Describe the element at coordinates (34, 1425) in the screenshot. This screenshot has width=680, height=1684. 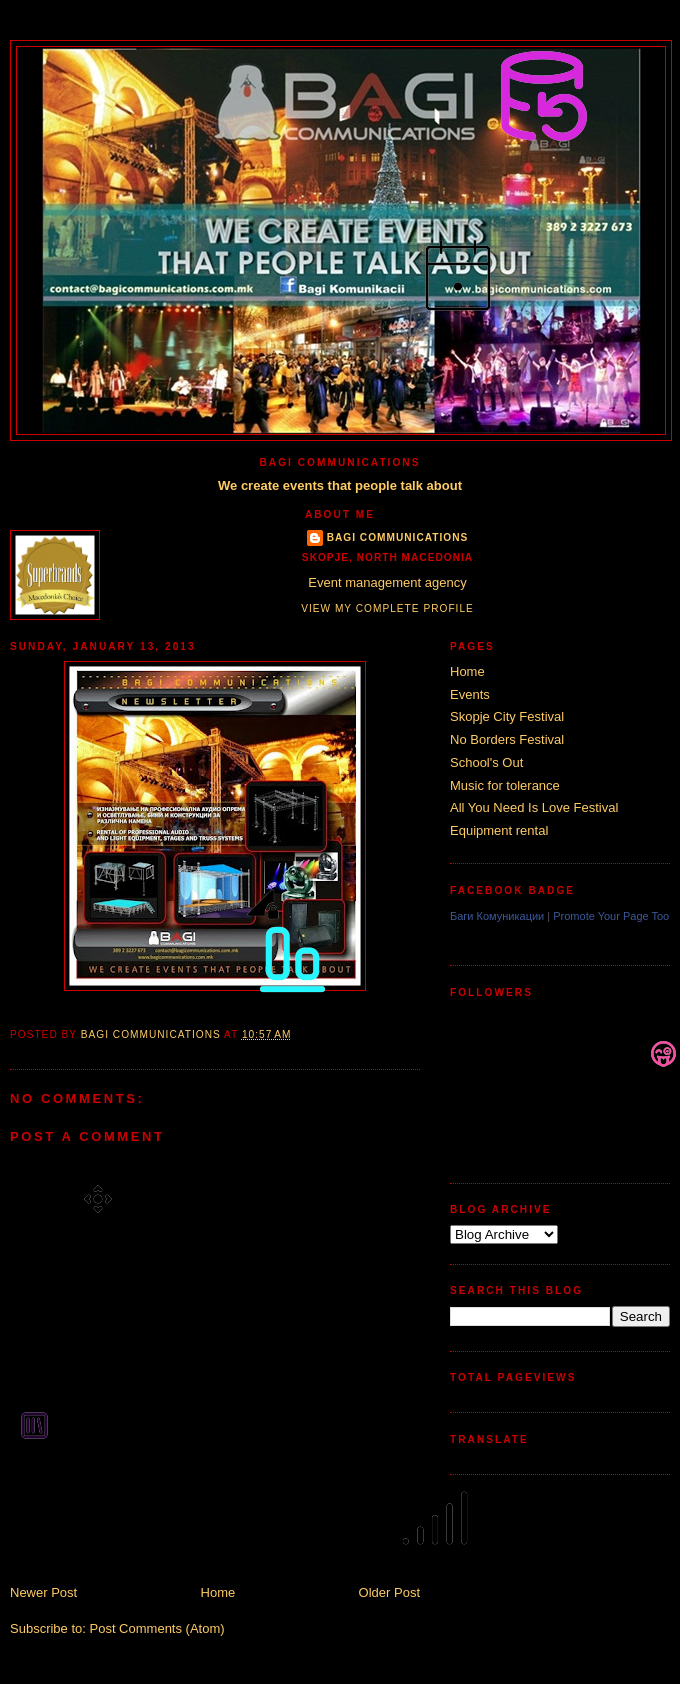
I see `access your media library` at that location.